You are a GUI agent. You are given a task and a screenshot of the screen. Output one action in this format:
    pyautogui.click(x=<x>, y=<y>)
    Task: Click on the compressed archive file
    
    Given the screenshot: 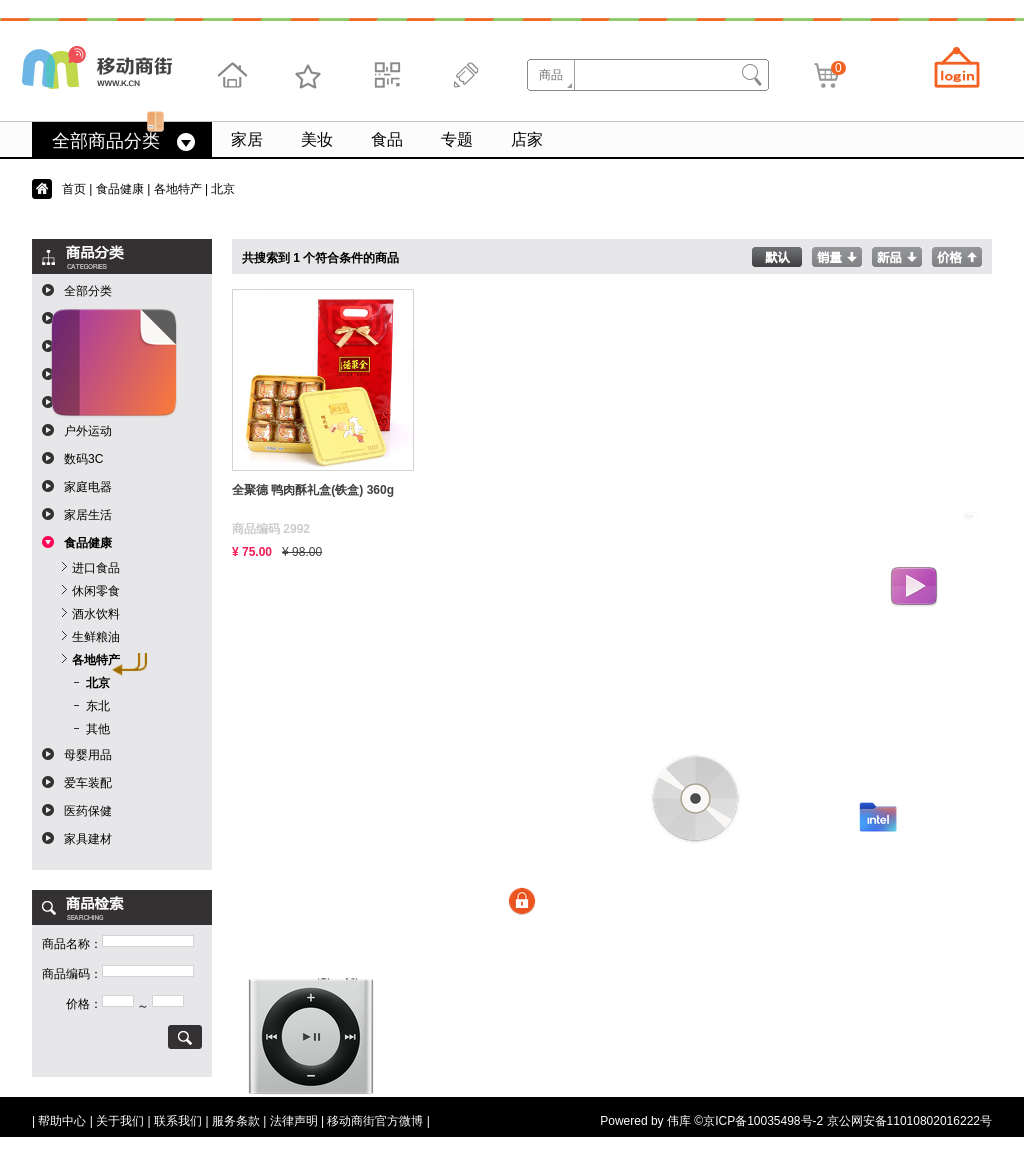 What is the action you would take?
    pyautogui.click(x=155, y=121)
    